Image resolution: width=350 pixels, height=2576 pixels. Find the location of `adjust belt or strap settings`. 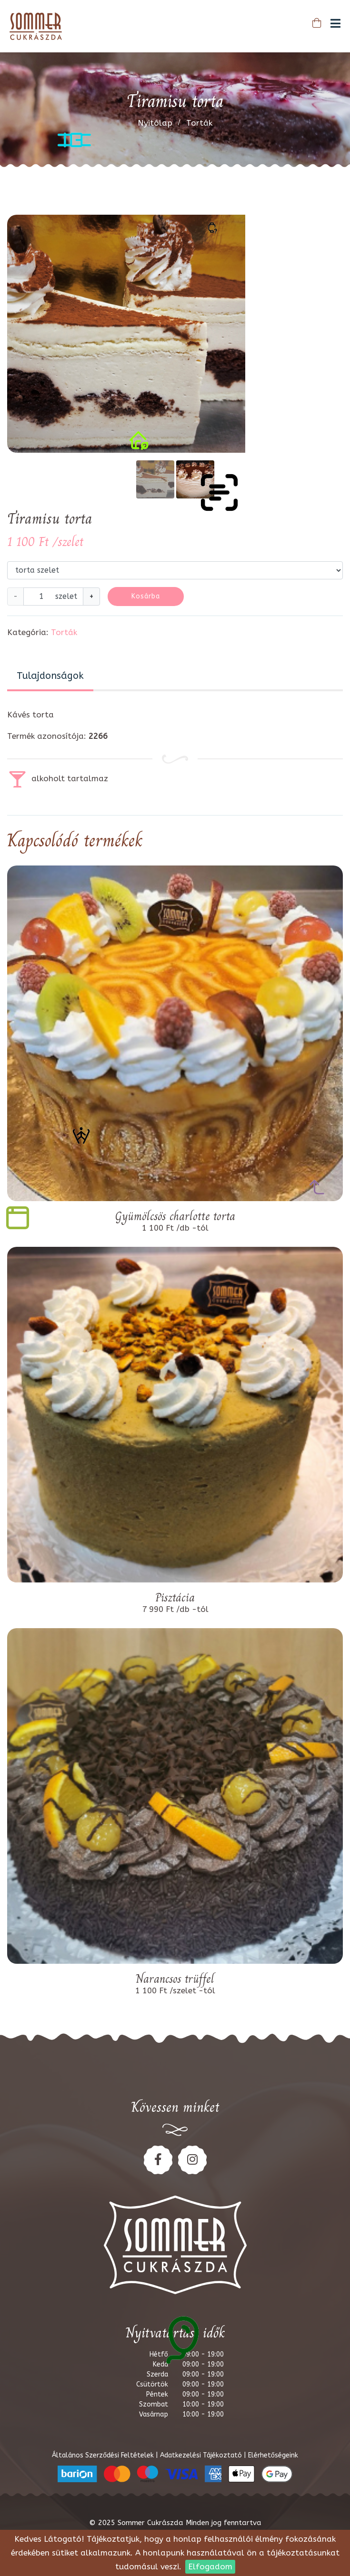

adjust belt or strap settings is located at coordinates (74, 140).